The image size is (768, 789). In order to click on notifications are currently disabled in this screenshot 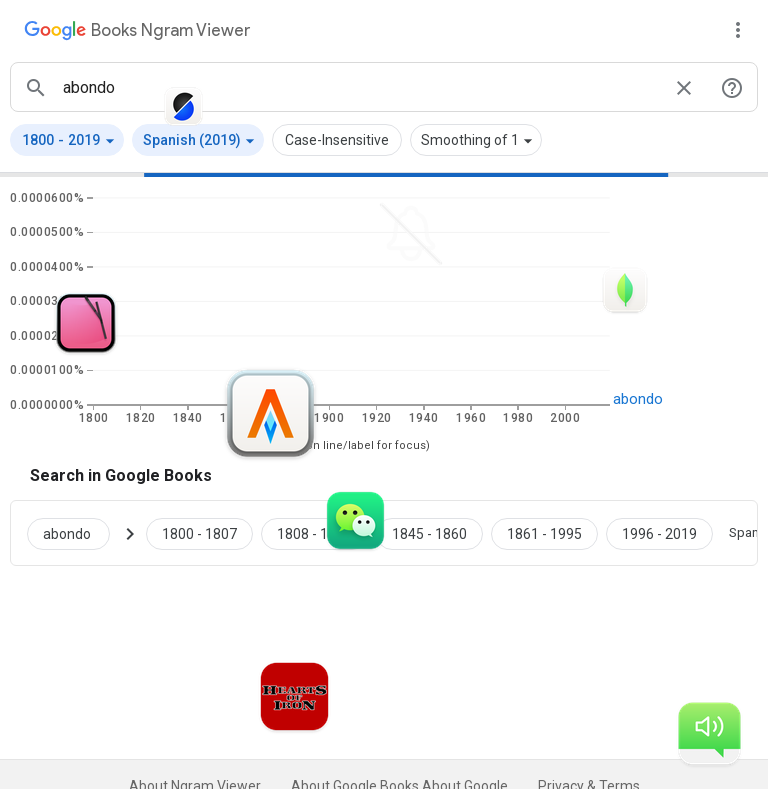, I will do `click(411, 234)`.